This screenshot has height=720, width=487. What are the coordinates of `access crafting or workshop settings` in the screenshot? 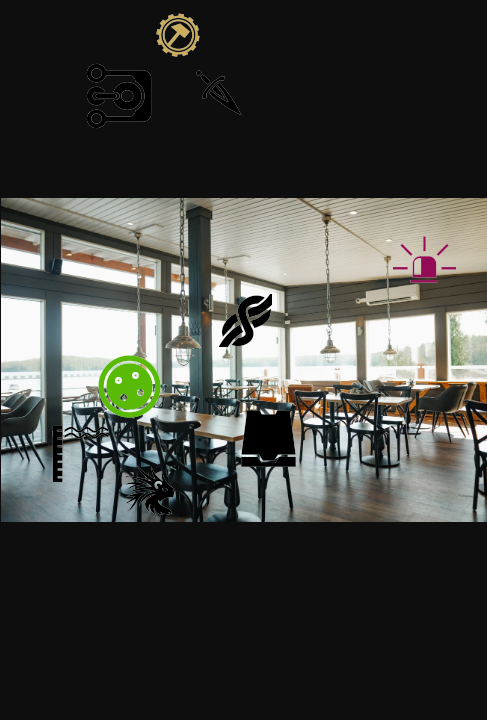 It's located at (178, 35).